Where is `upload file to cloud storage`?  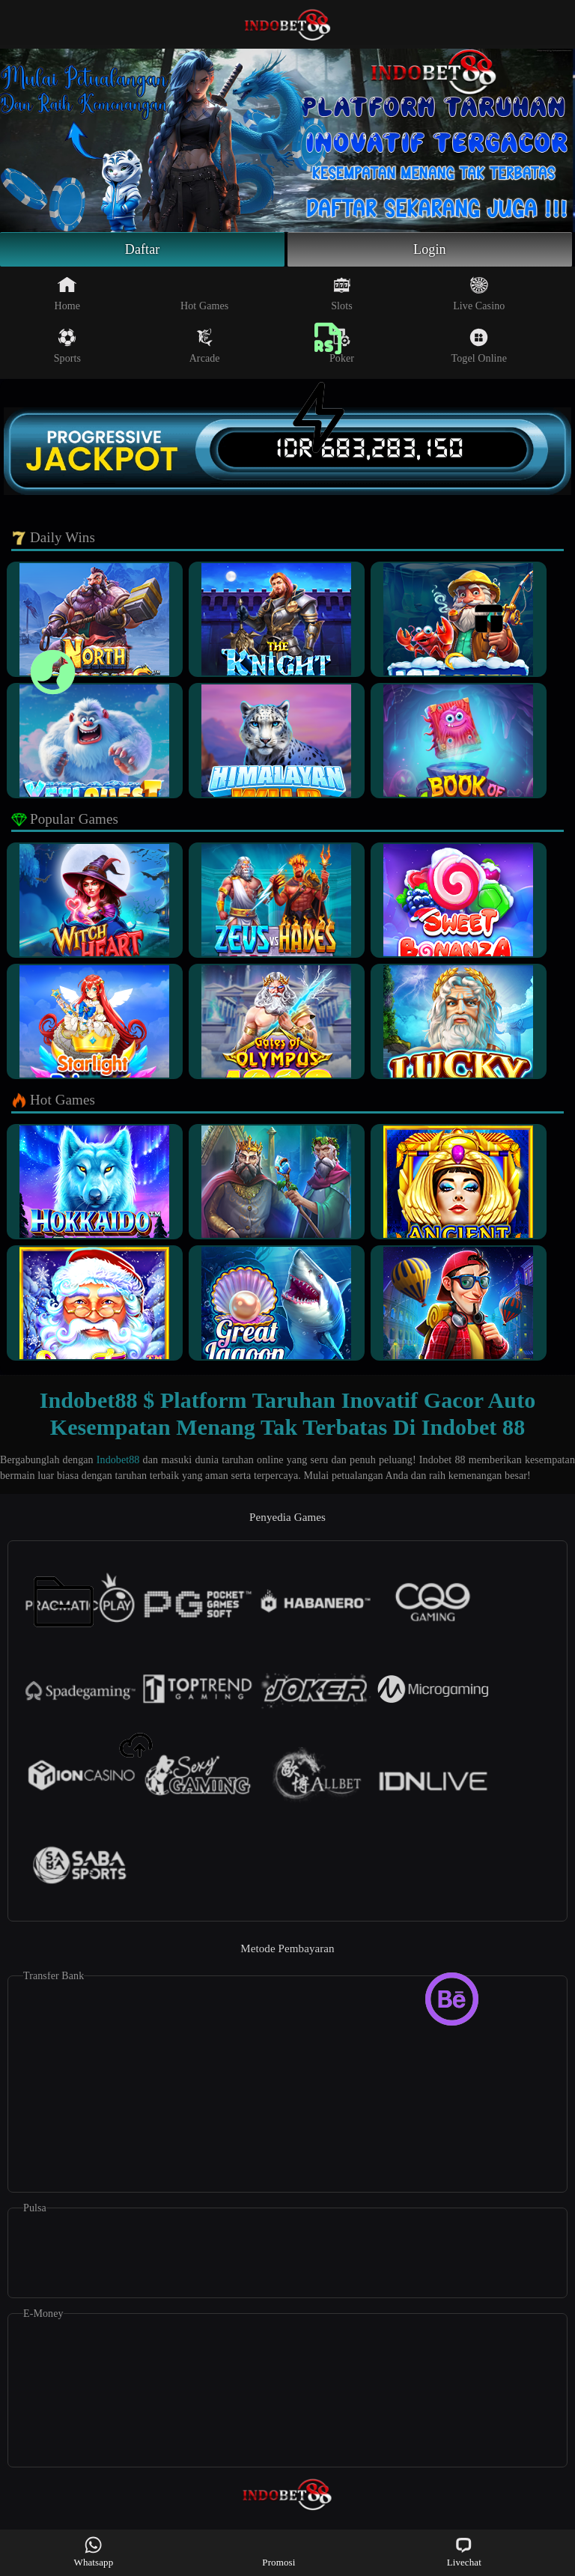
upload file to cloud storage is located at coordinates (136, 1745).